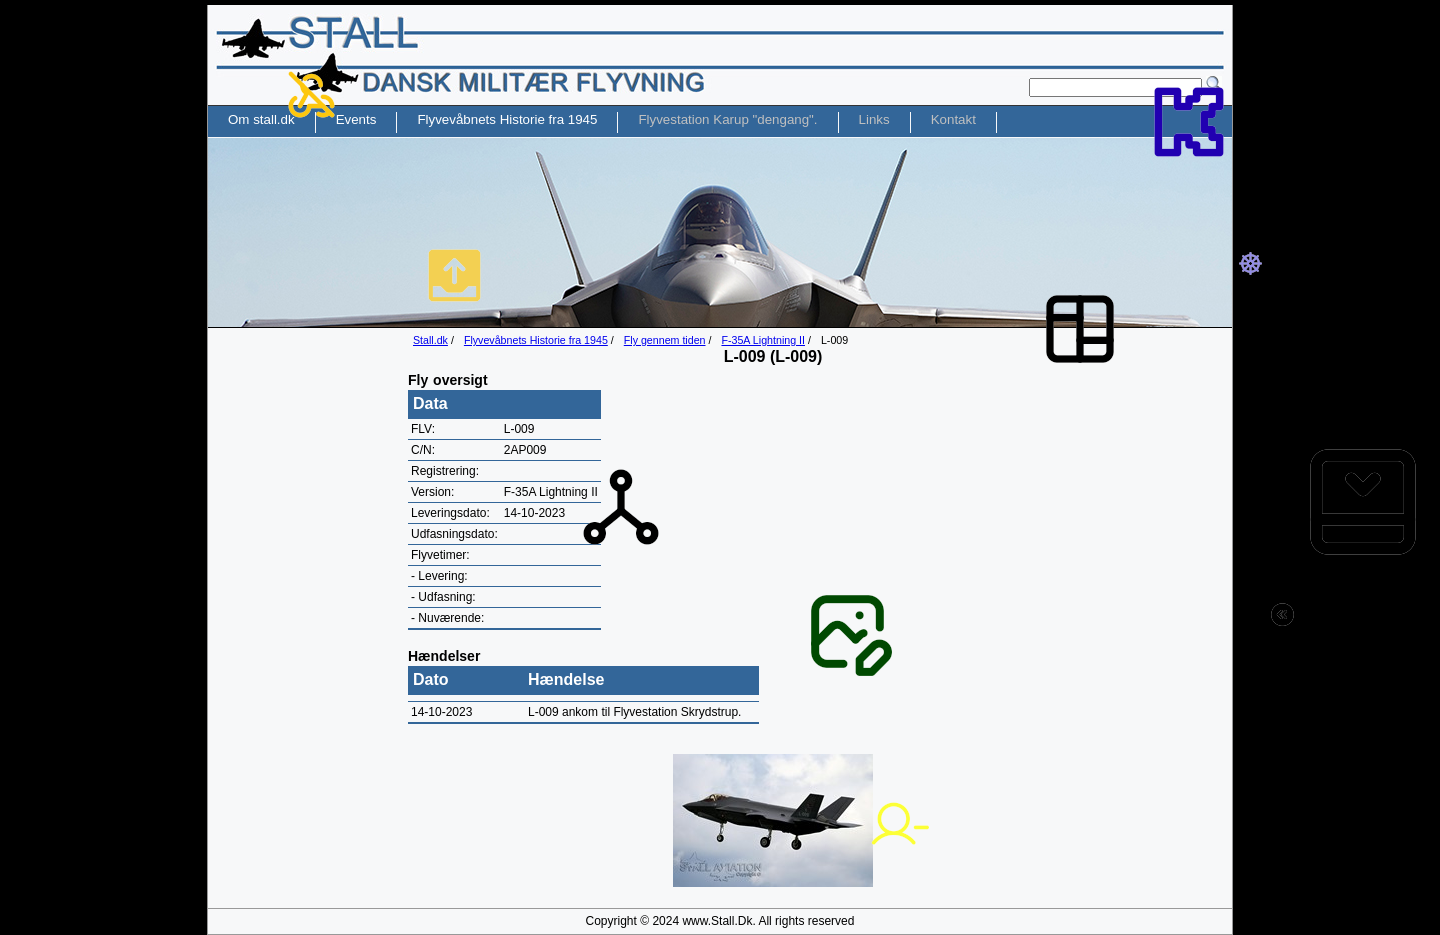 The width and height of the screenshot is (1440, 935). I want to click on remove a user or contact, so click(898, 825).